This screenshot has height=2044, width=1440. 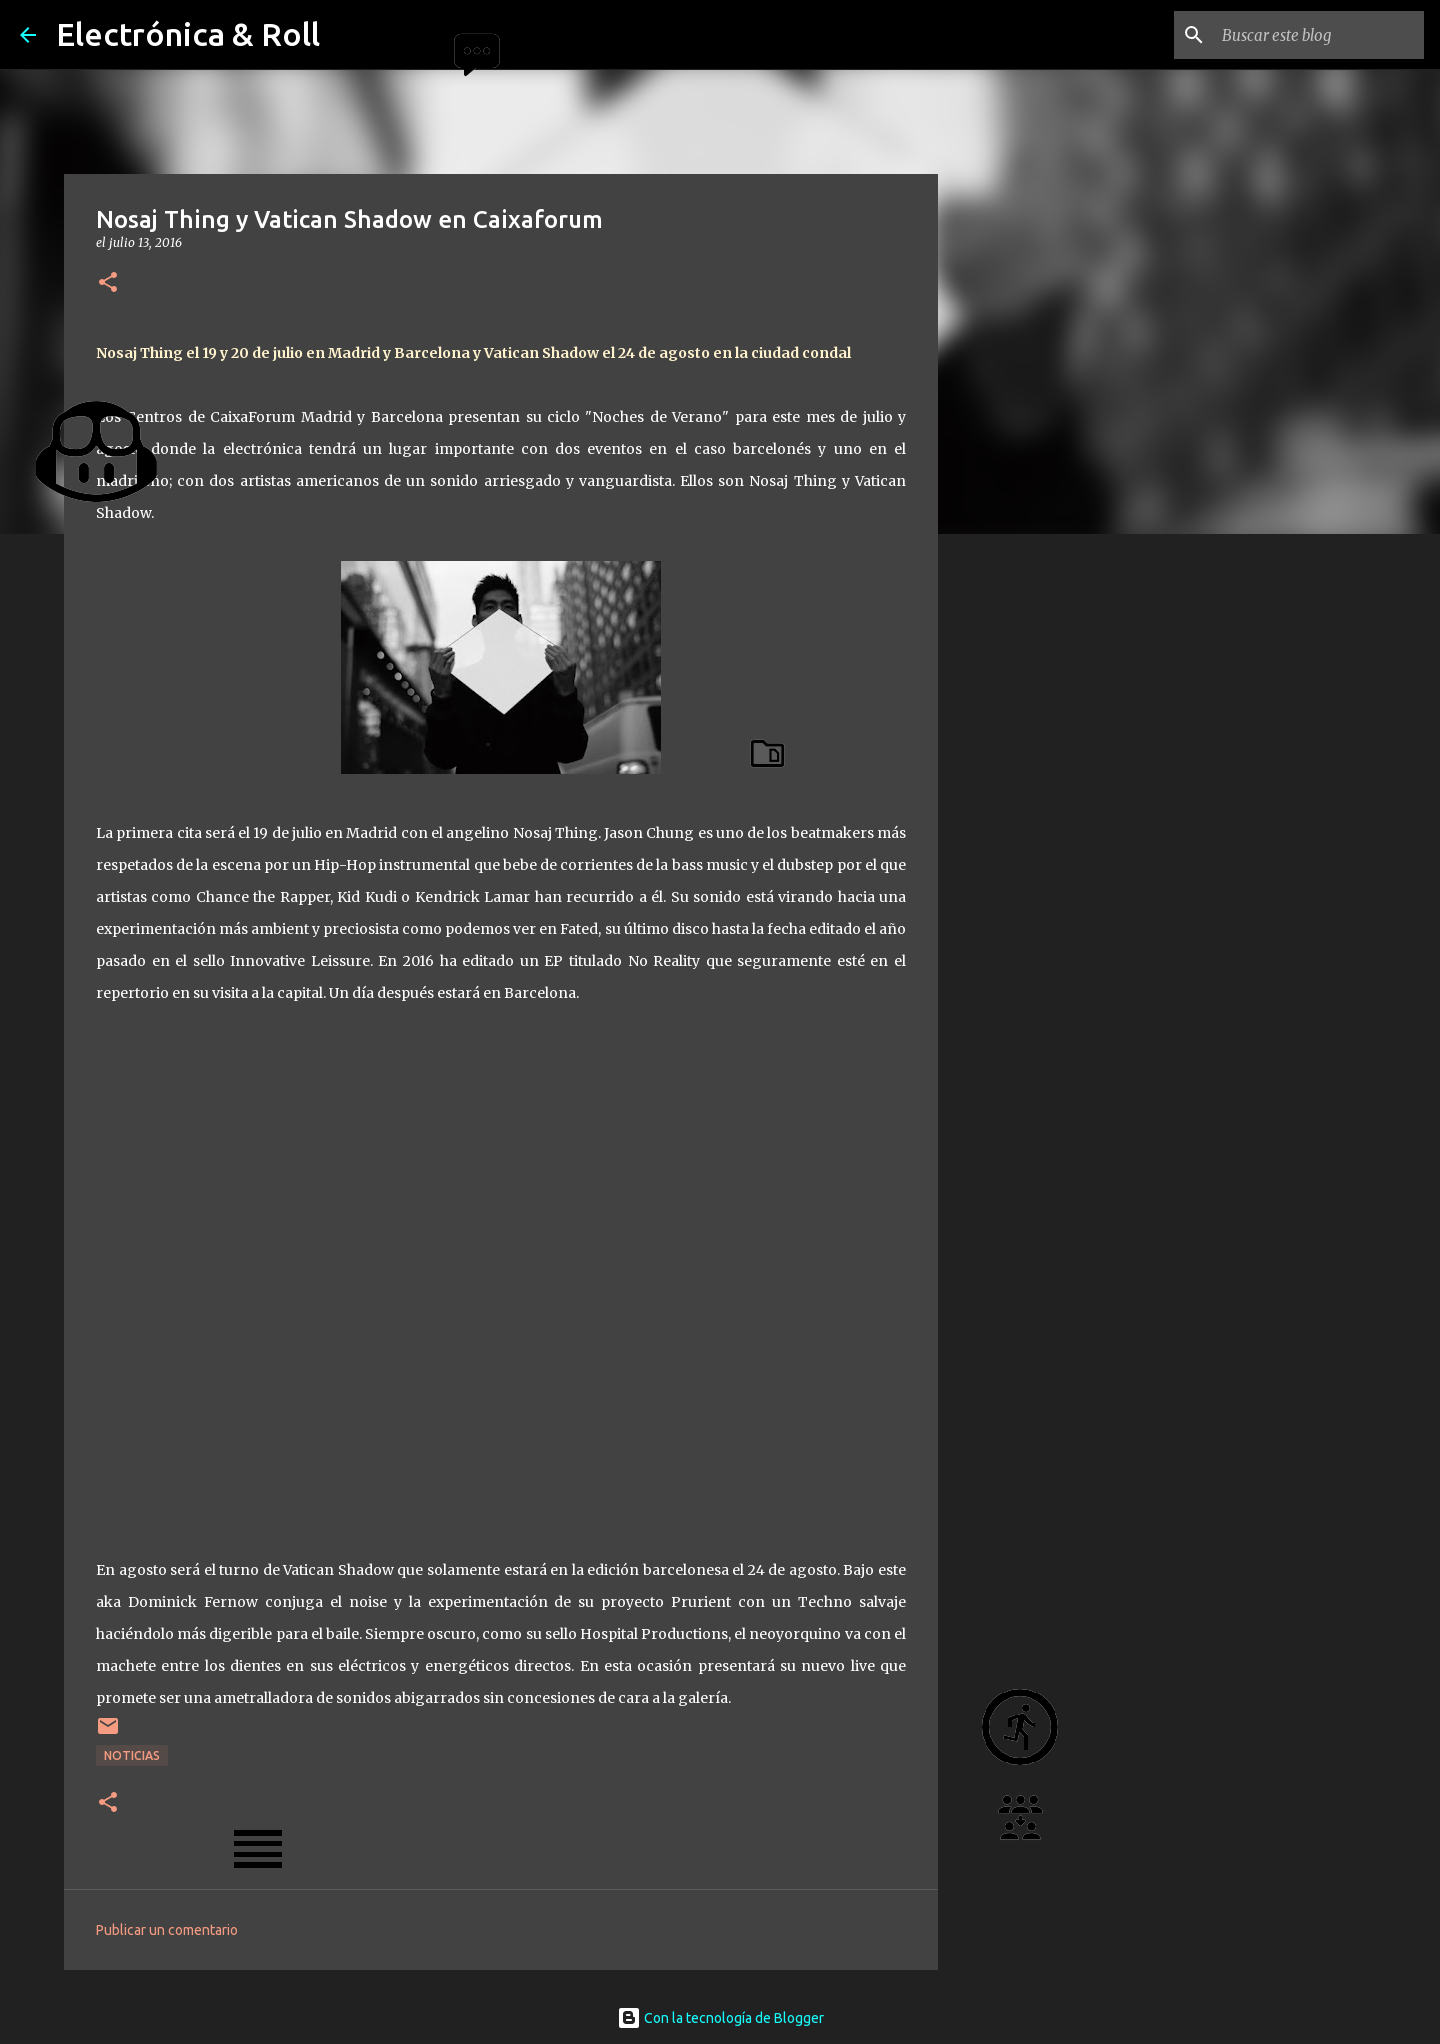 What do you see at coordinates (1020, 1727) in the screenshot?
I see `start a run or jogging activity` at bounding box center [1020, 1727].